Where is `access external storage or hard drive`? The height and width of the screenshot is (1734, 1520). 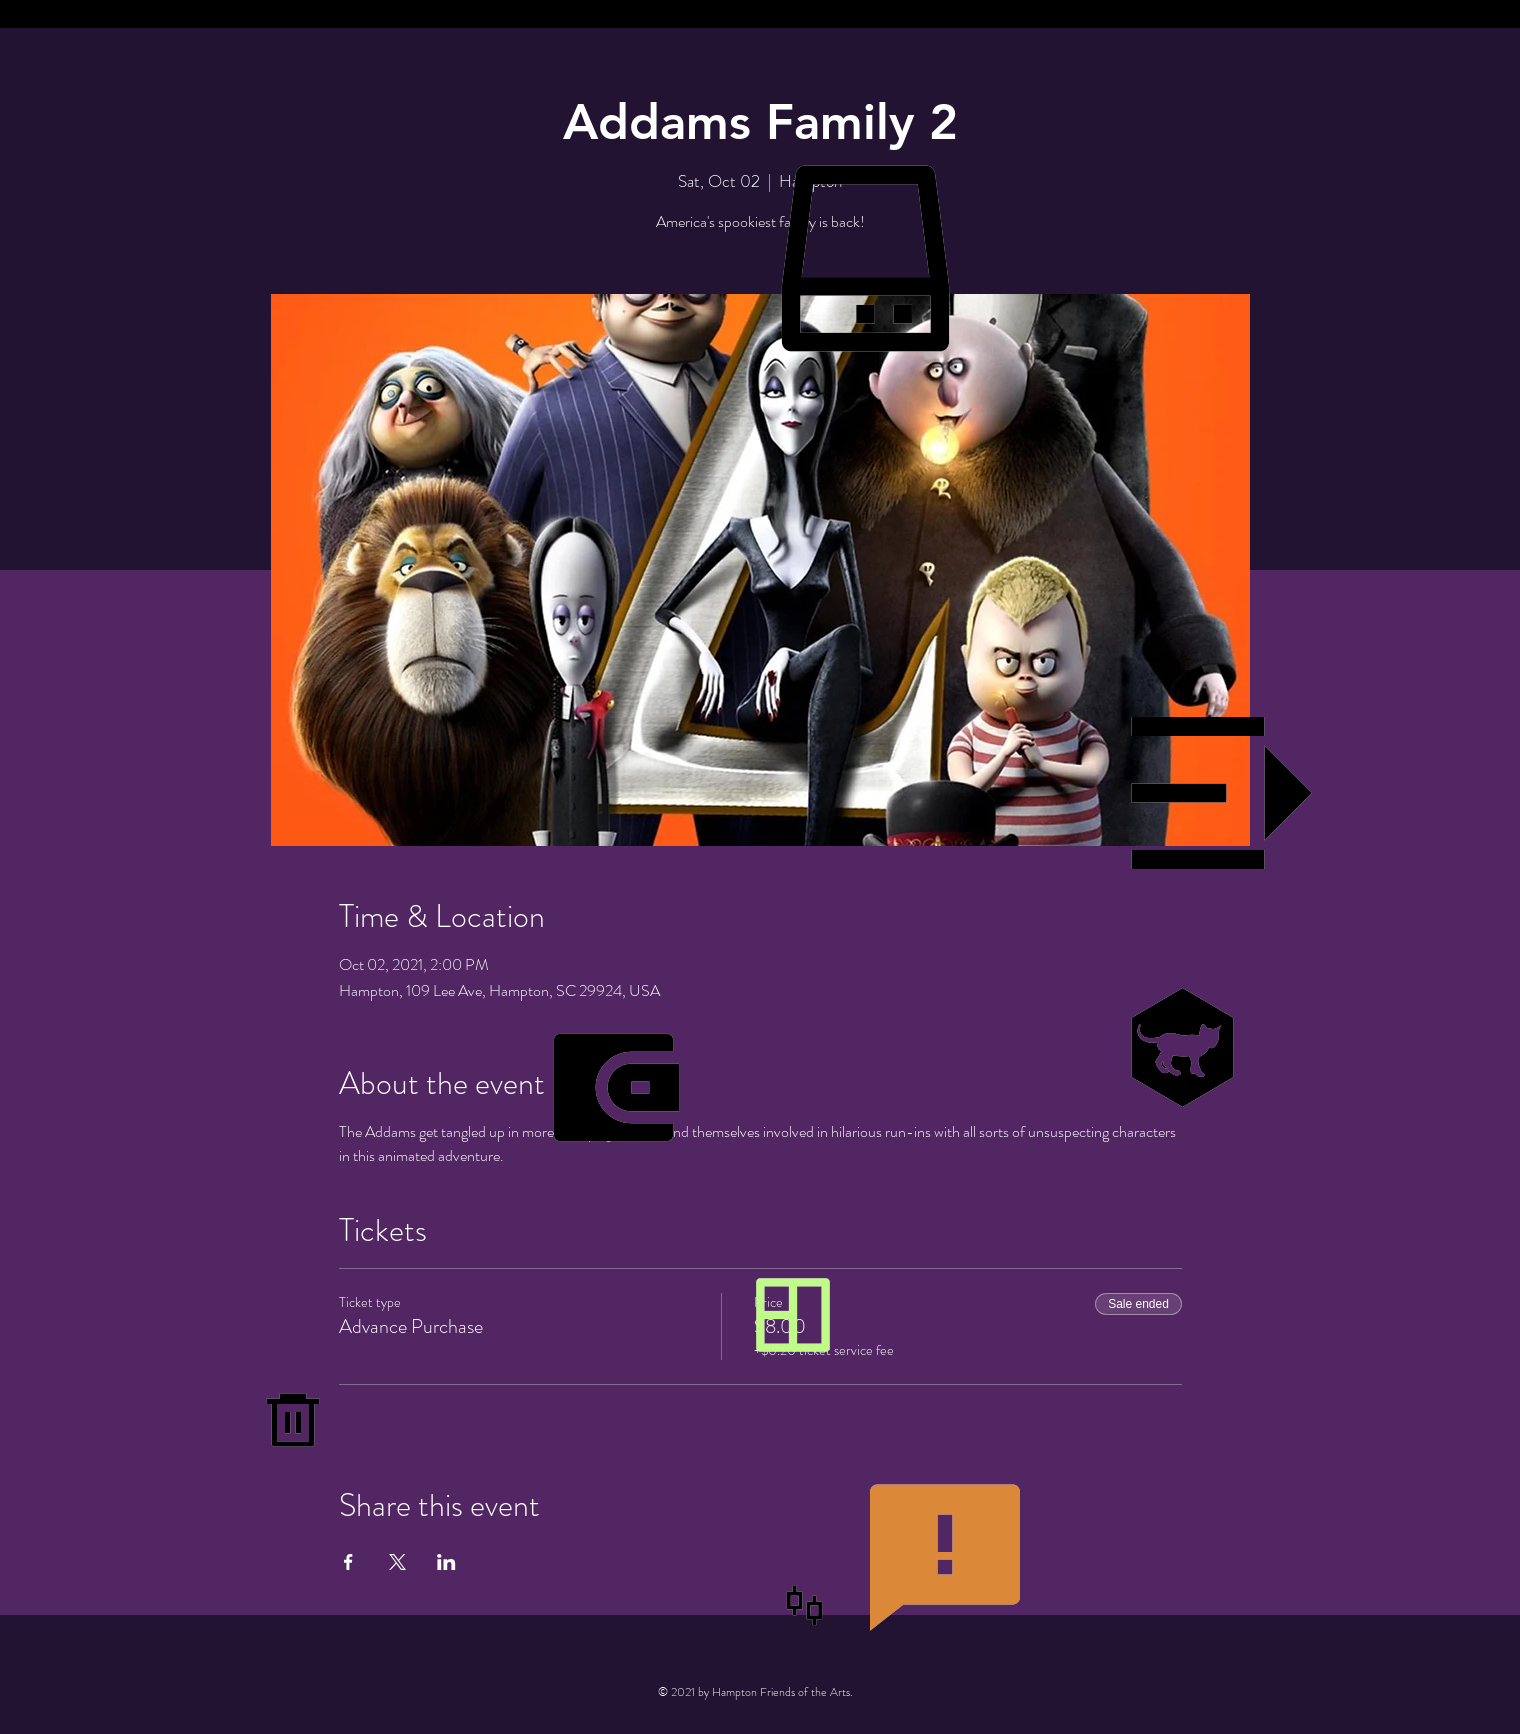
access external storage or hard drive is located at coordinates (865, 258).